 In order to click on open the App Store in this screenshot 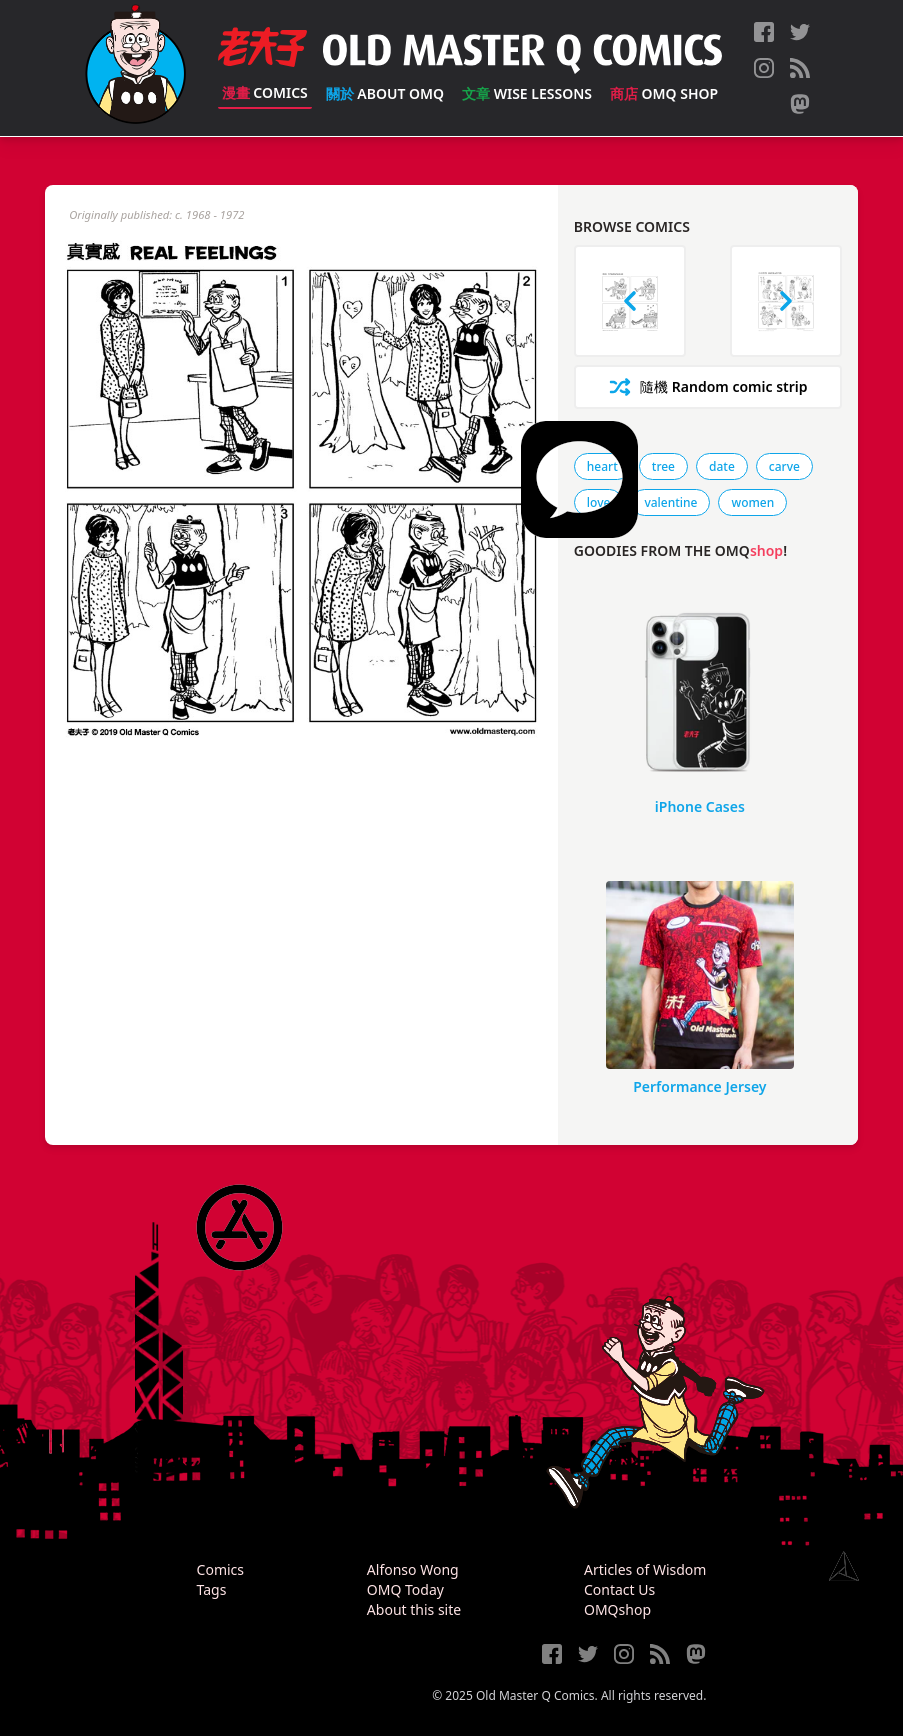, I will do `click(239, 1227)`.